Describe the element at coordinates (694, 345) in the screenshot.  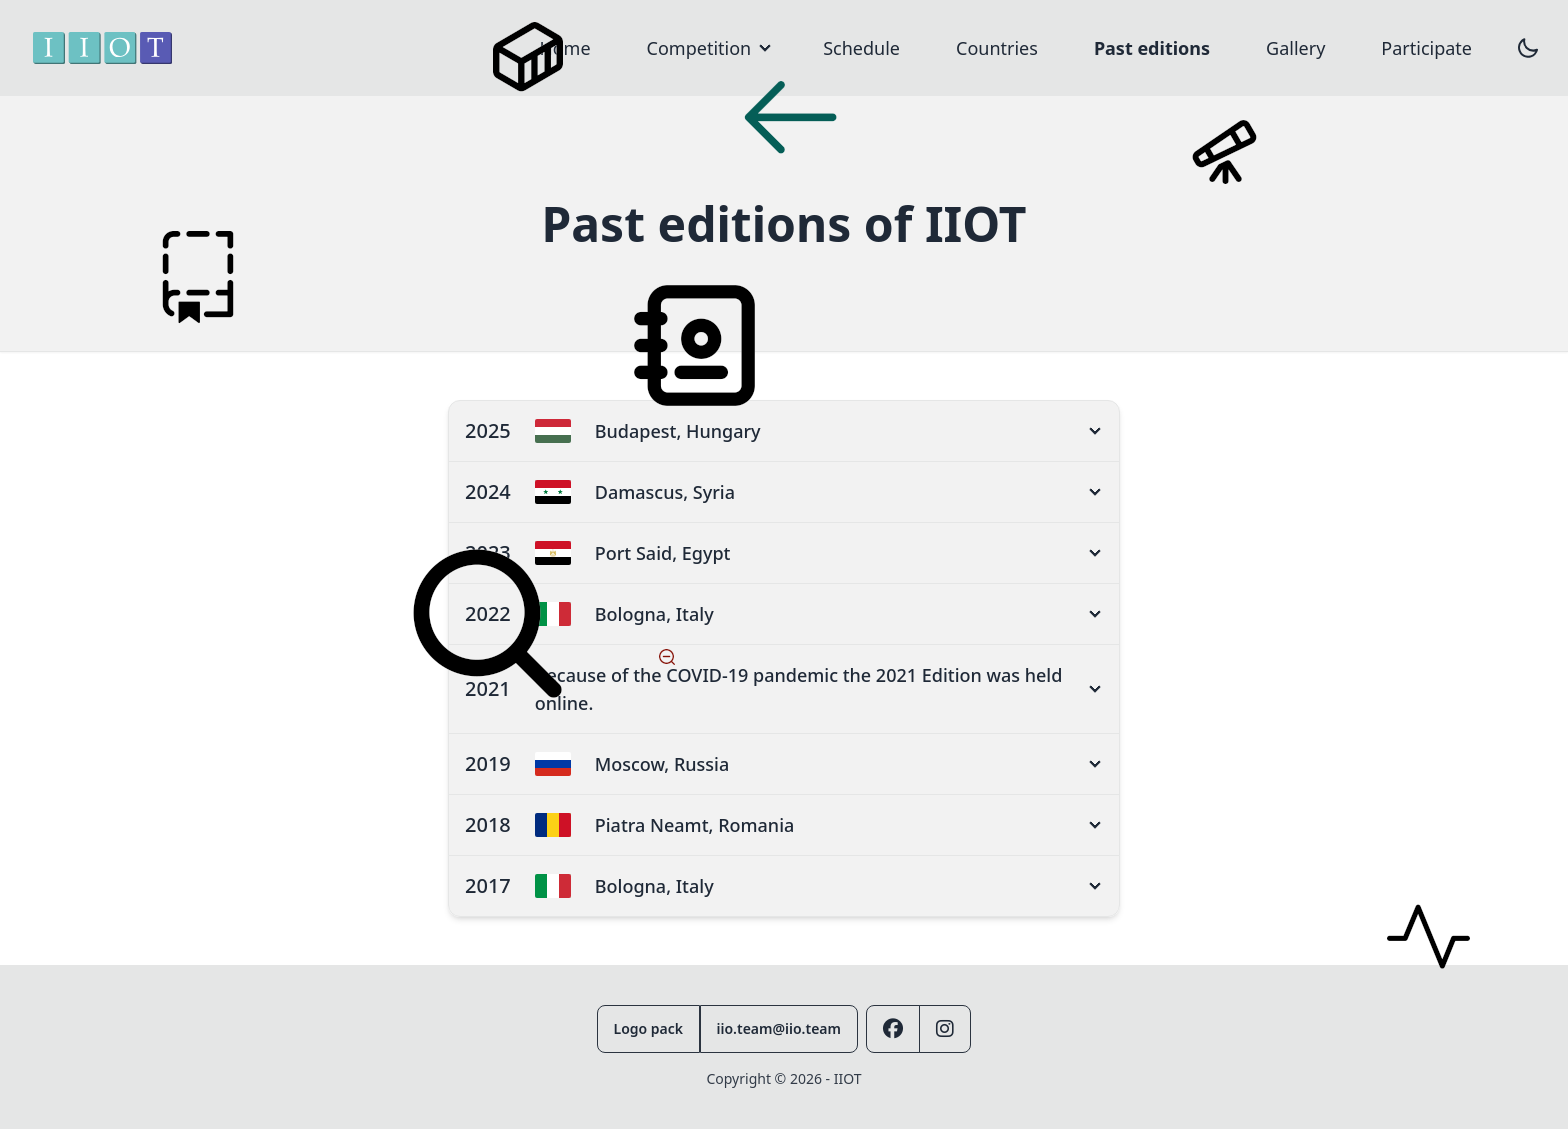
I see `open your contacts list` at that location.